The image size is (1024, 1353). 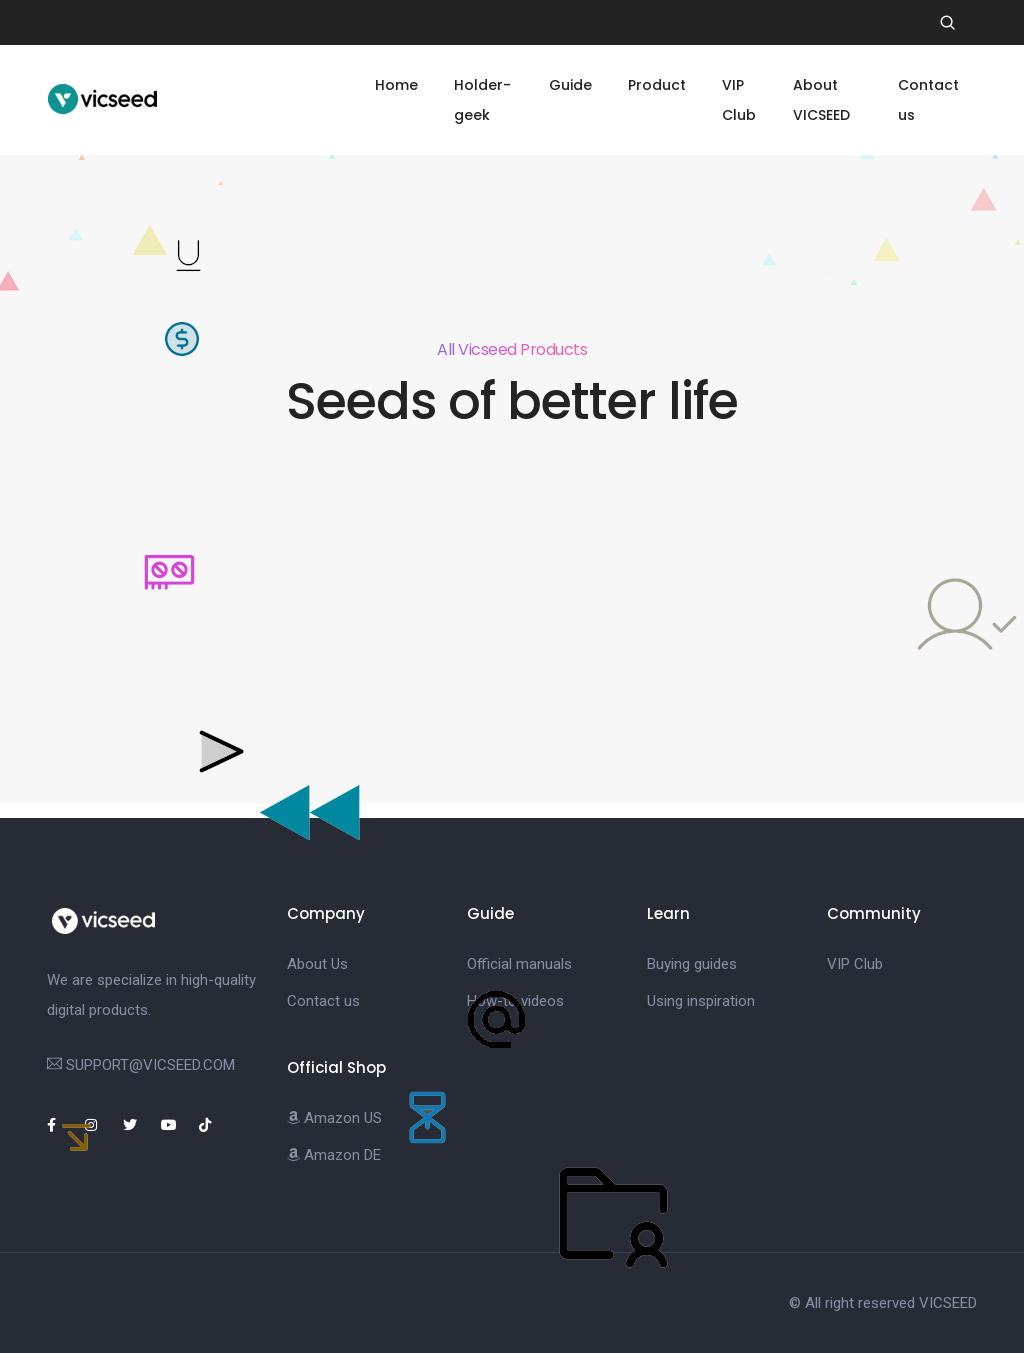 I want to click on navigate to the next item, so click(x=218, y=751).